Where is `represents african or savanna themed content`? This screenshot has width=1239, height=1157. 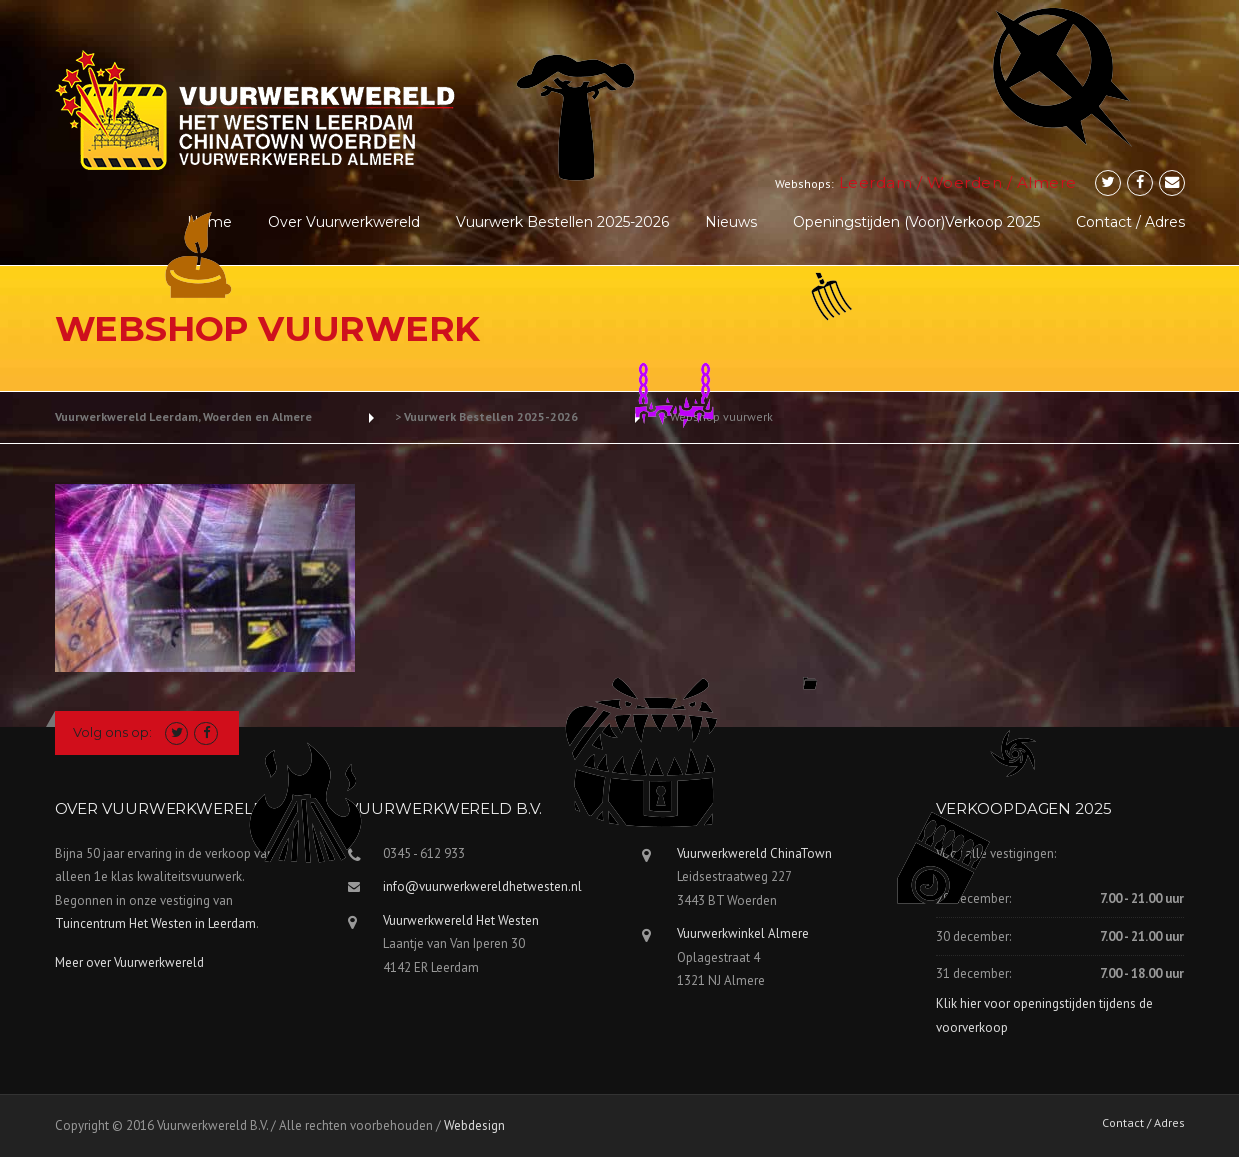 represents african or savanna themed content is located at coordinates (579, 116).